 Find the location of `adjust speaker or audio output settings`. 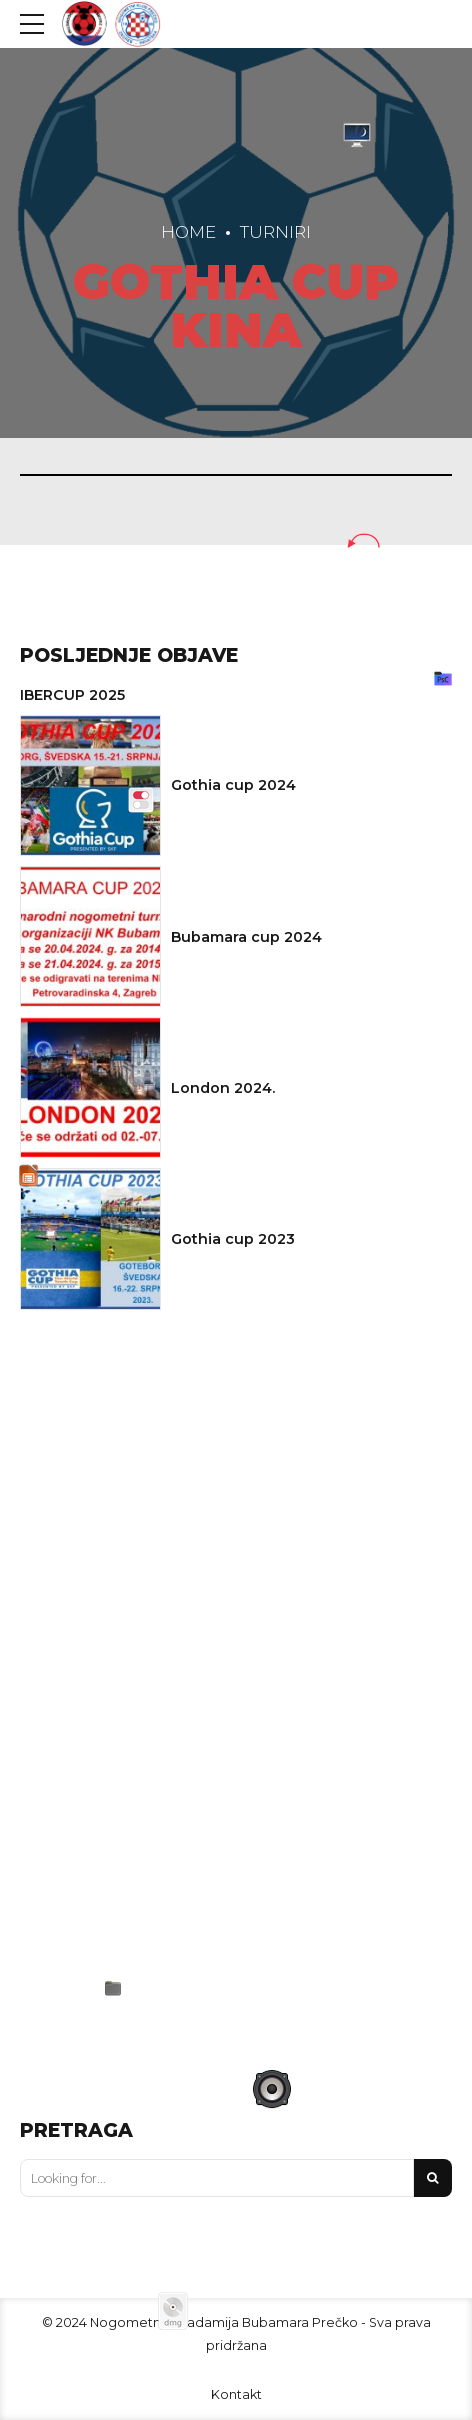

adjust speaker or audio output settings is located at coordinates (272, 2089).